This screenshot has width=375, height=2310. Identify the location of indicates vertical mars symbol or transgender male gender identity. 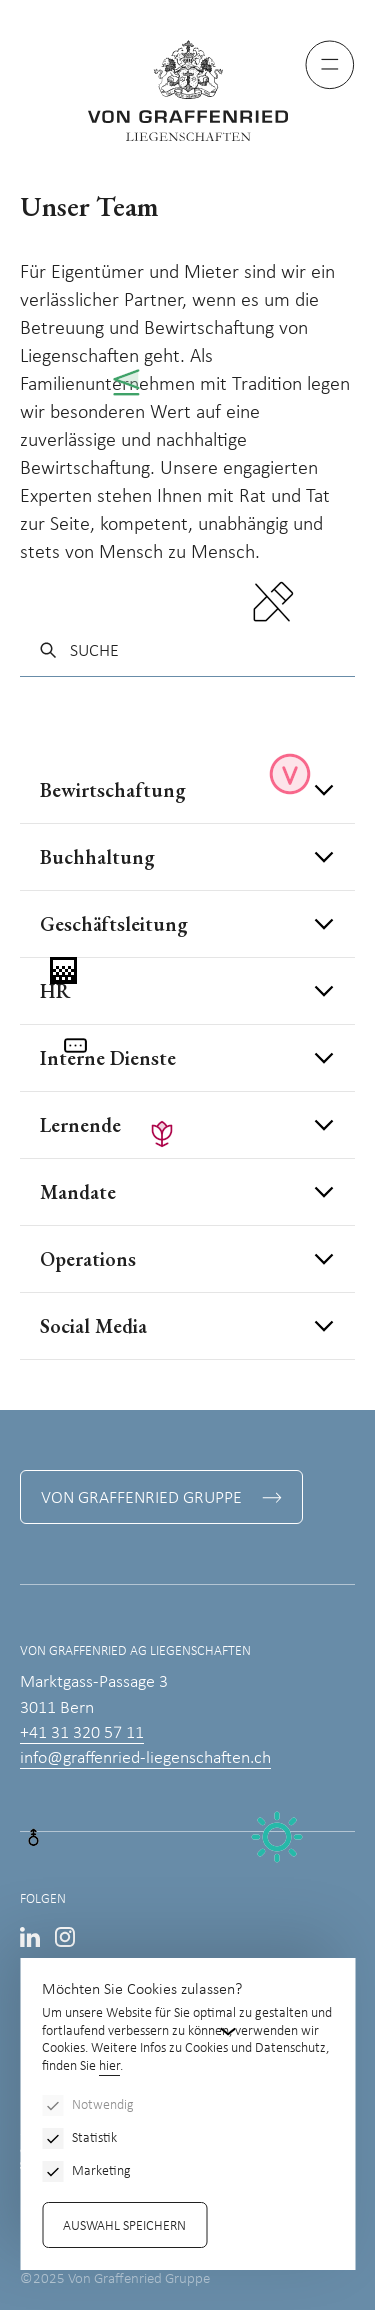
(33, 1837).